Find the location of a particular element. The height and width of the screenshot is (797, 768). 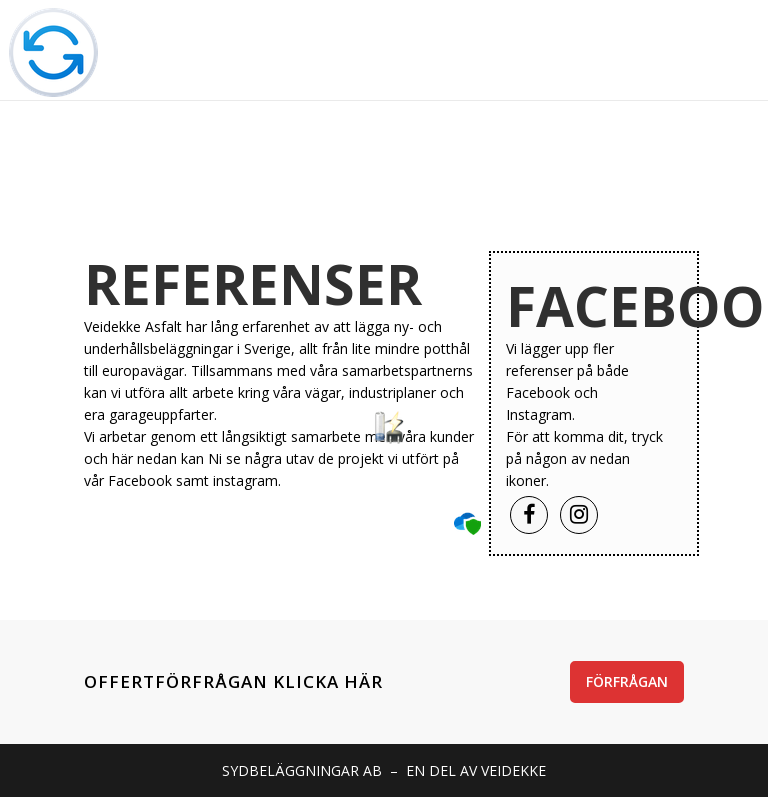

battery low but currently charging is located at coordinates (387, 427).